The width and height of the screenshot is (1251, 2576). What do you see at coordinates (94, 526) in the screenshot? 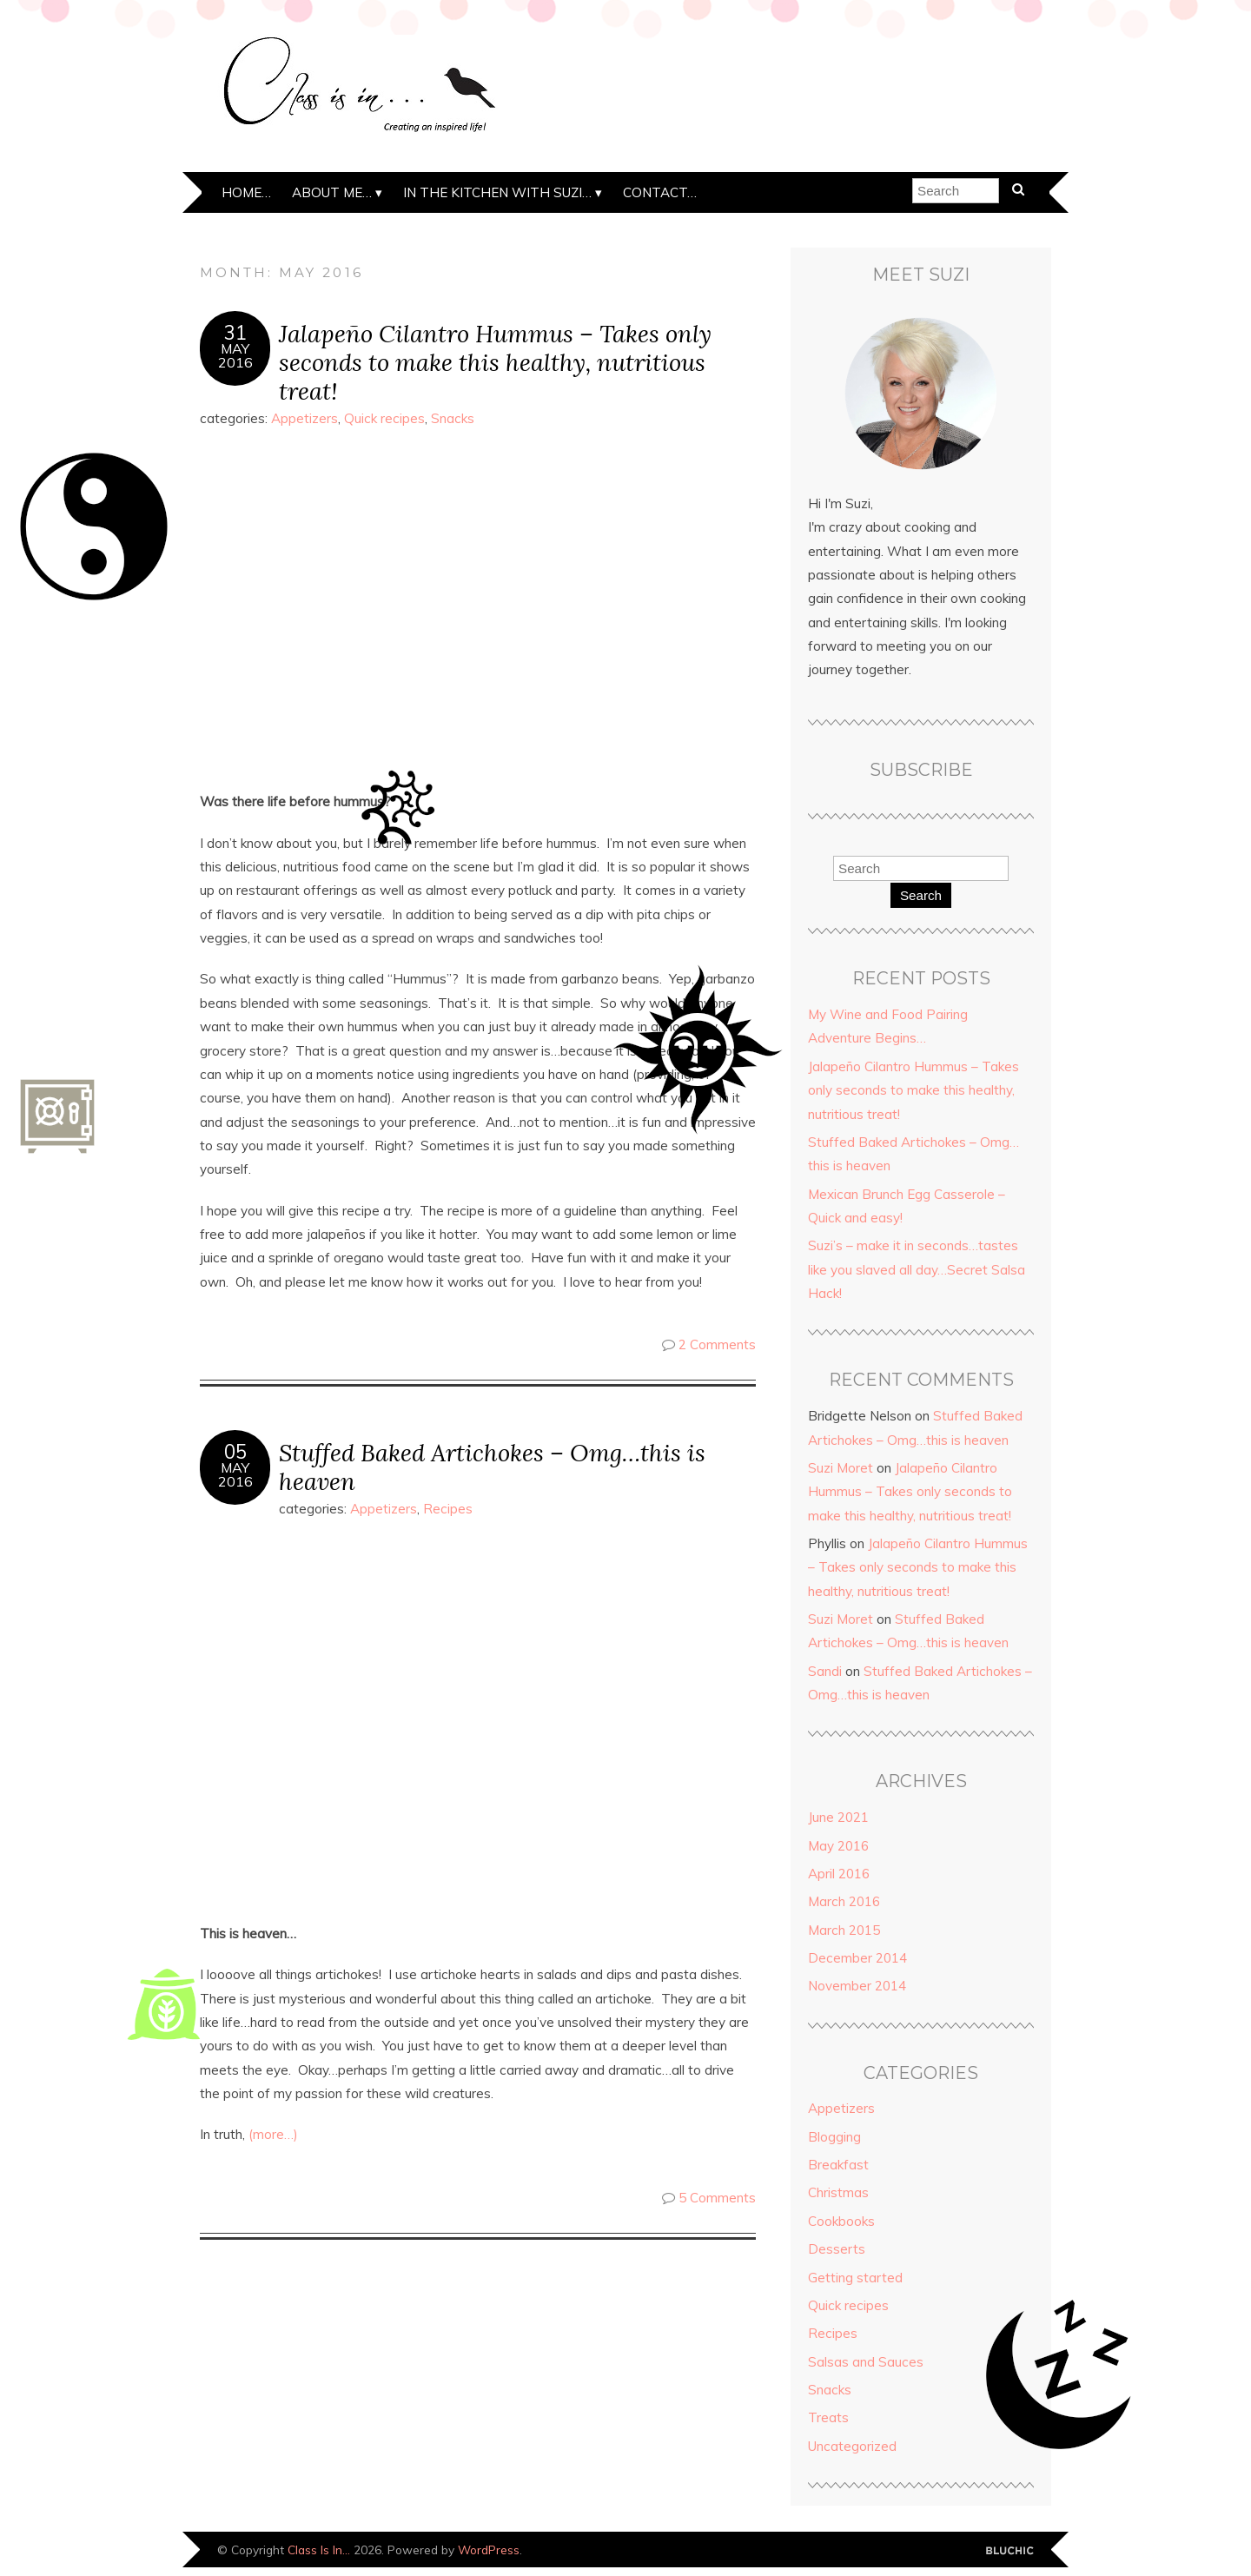
I see `toggle balance or harmony settings` at bounding box center [94, 526].